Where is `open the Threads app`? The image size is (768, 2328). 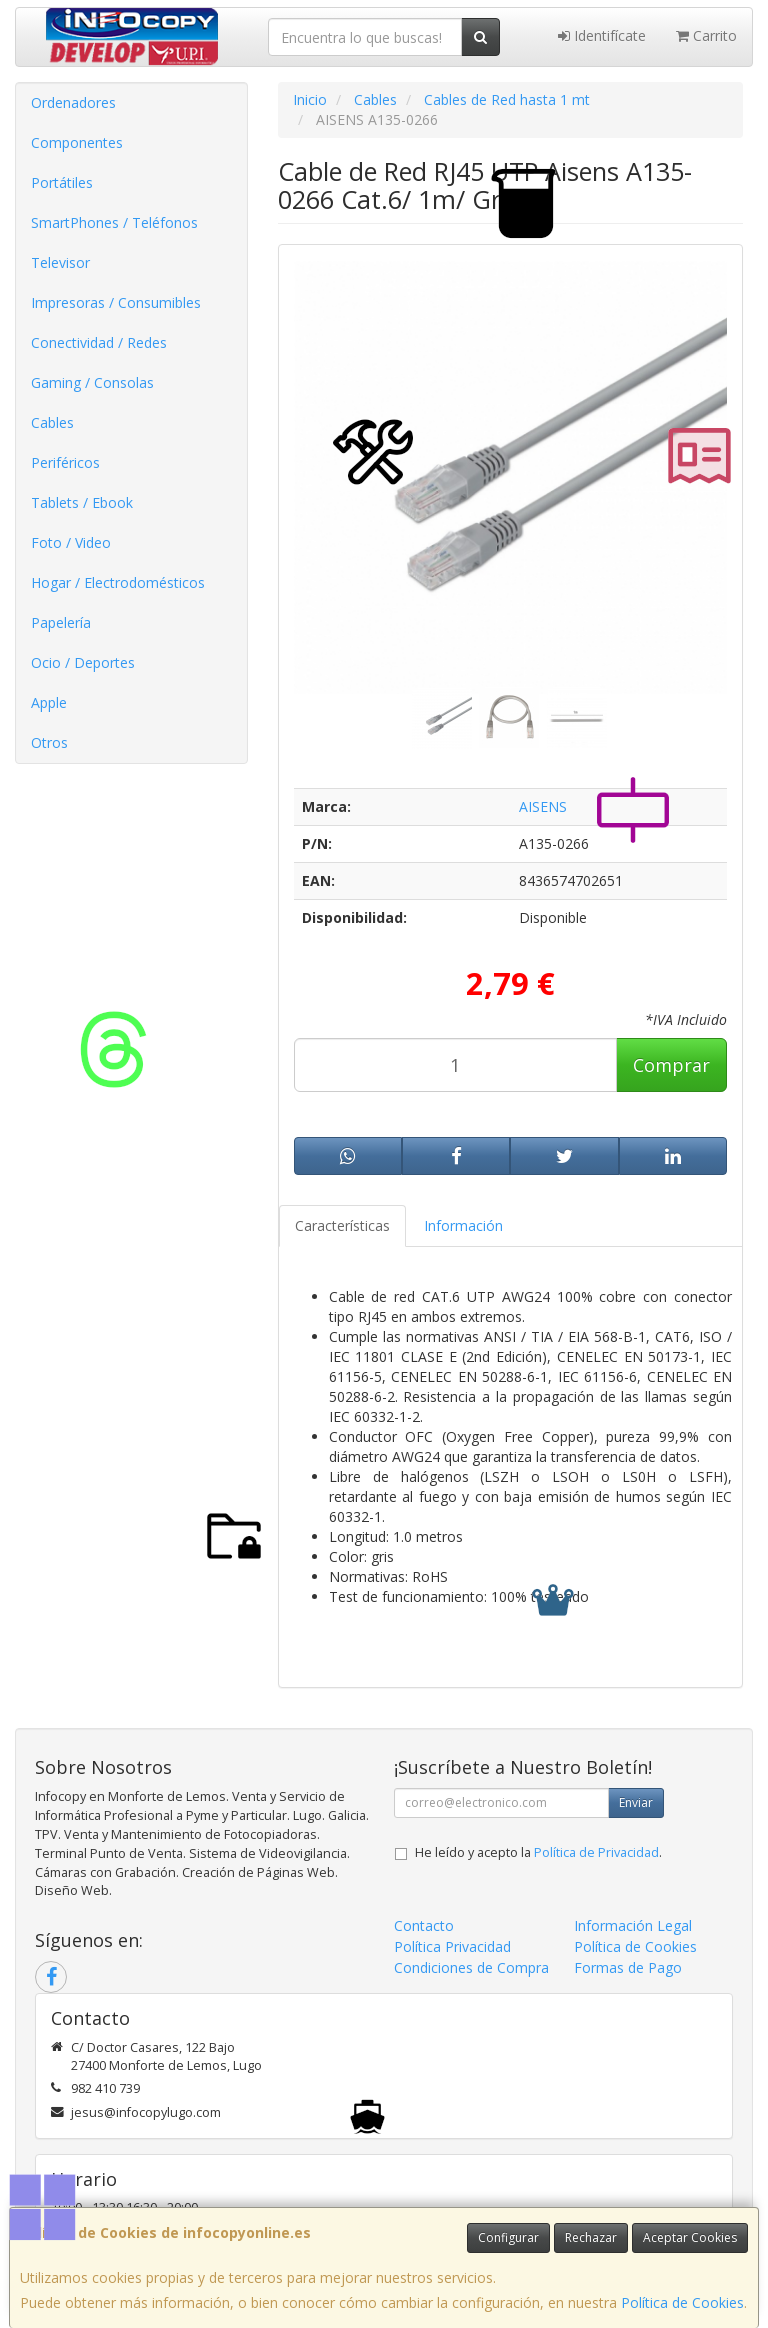 open the Threads app is located at coordinates (113, 1049).